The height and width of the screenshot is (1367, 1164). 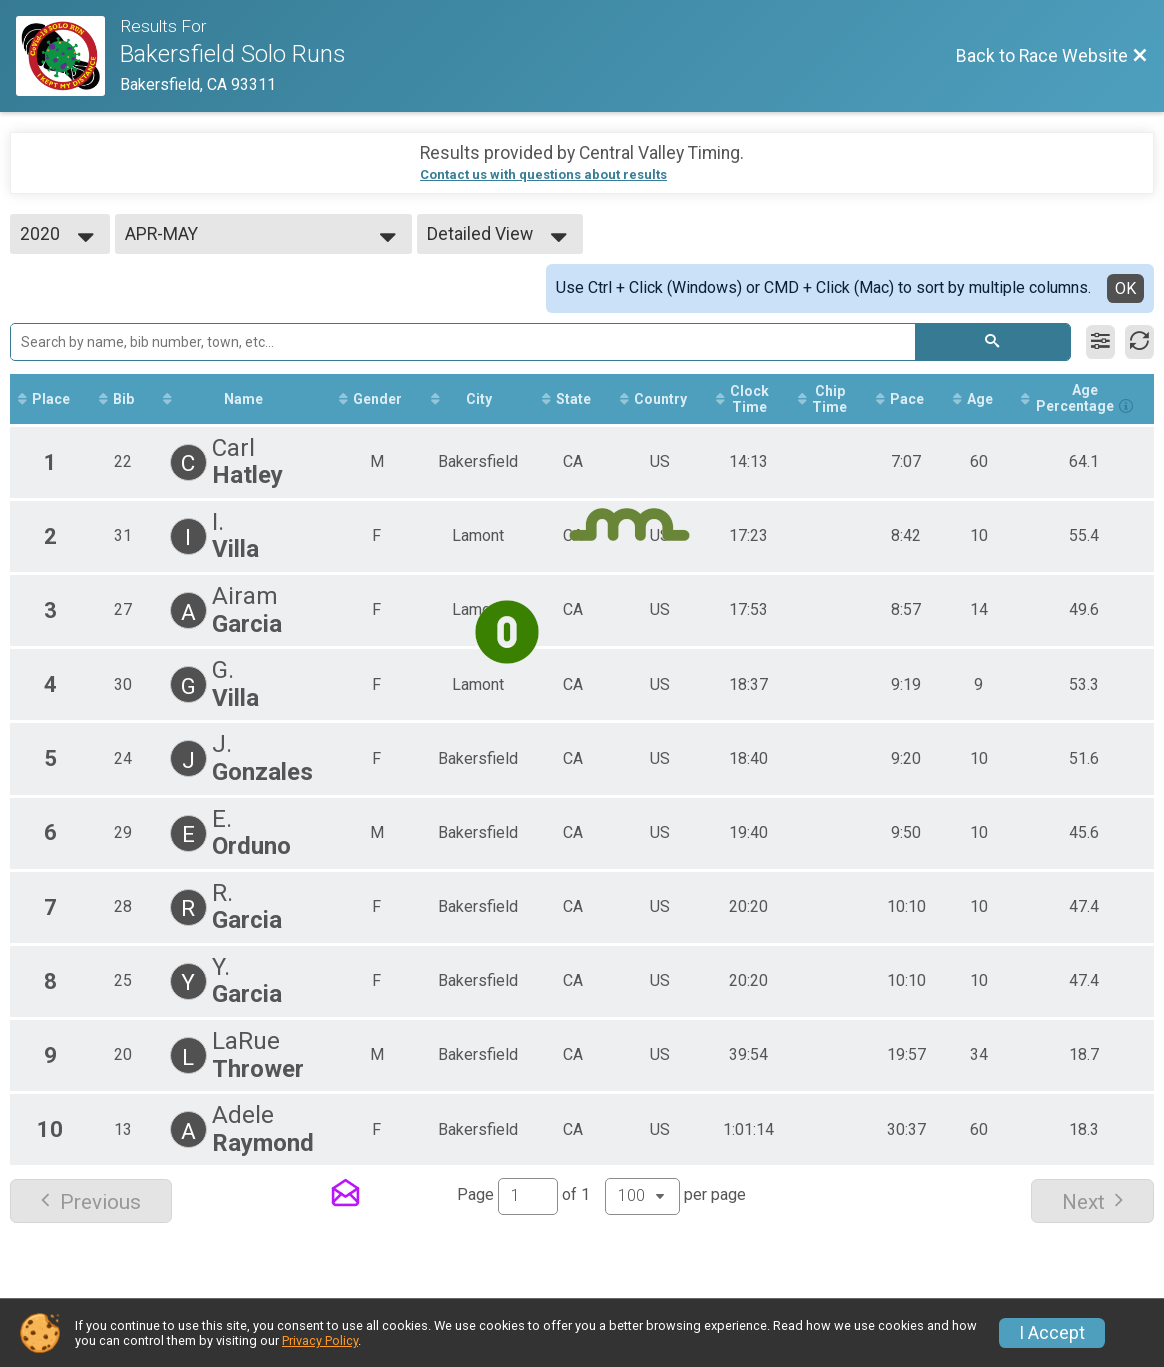 What do you see at coordinates (345, 1192) in the screenshot?
I see `indicates a read or opened email` at bounding box center [345, 1192].